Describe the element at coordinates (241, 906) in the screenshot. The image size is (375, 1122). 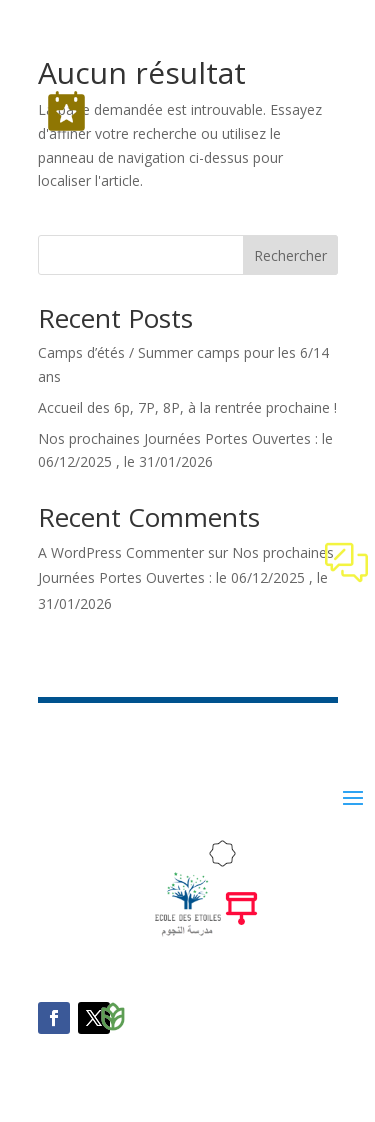
I see `start a presentation or slideshow` at that location.